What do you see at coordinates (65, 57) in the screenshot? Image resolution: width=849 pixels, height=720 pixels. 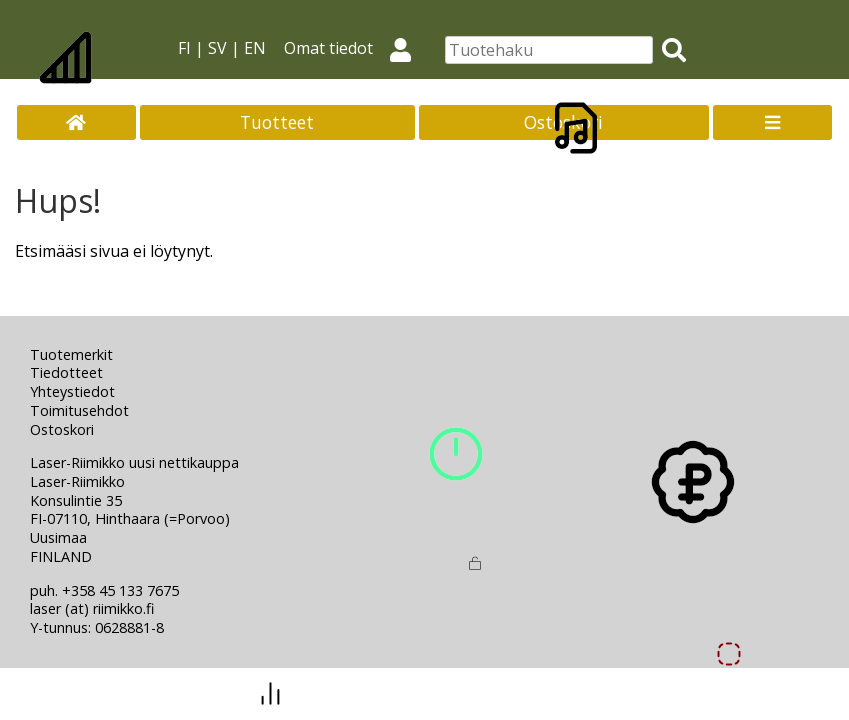 I see `indicates full cellular signal strength` at bounding box center [65, 57].